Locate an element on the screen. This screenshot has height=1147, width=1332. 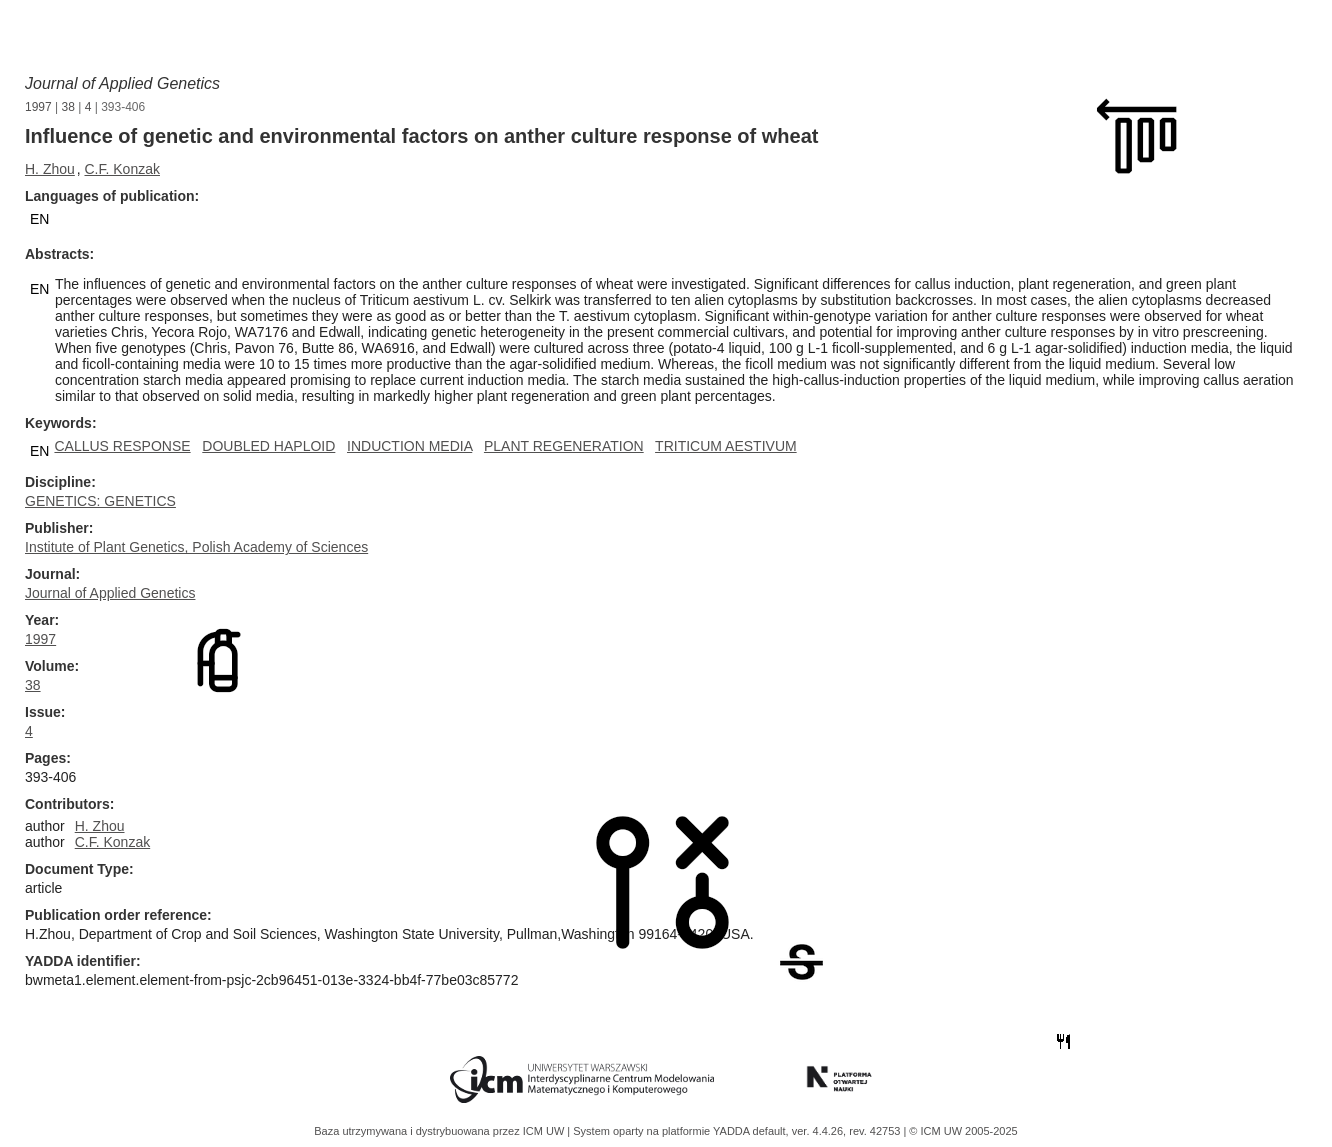
indicates a closed or rejected pull request is located at coordinates (662, 882).